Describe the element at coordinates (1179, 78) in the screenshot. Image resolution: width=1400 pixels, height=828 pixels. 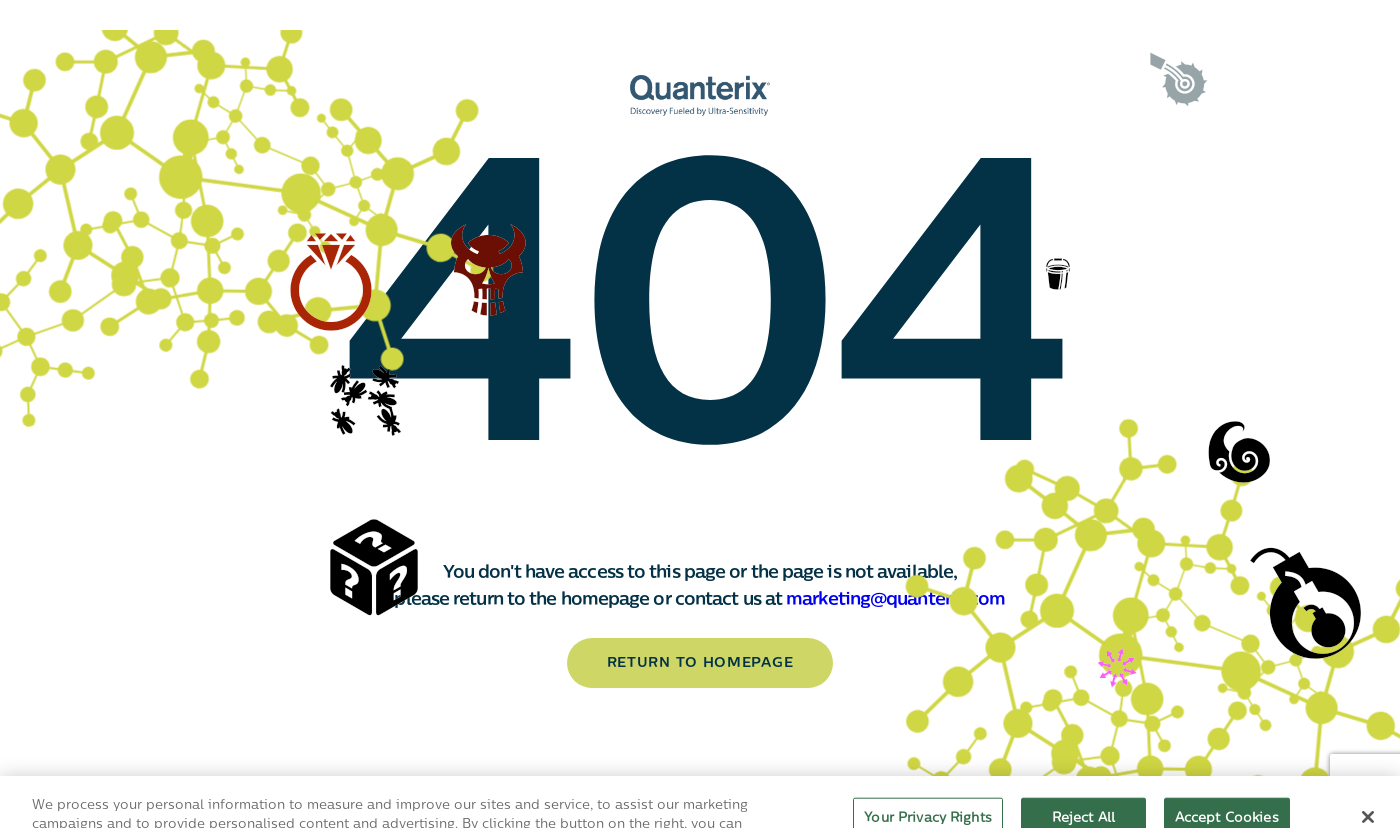
I see `cut or slice content into sections` at that location.